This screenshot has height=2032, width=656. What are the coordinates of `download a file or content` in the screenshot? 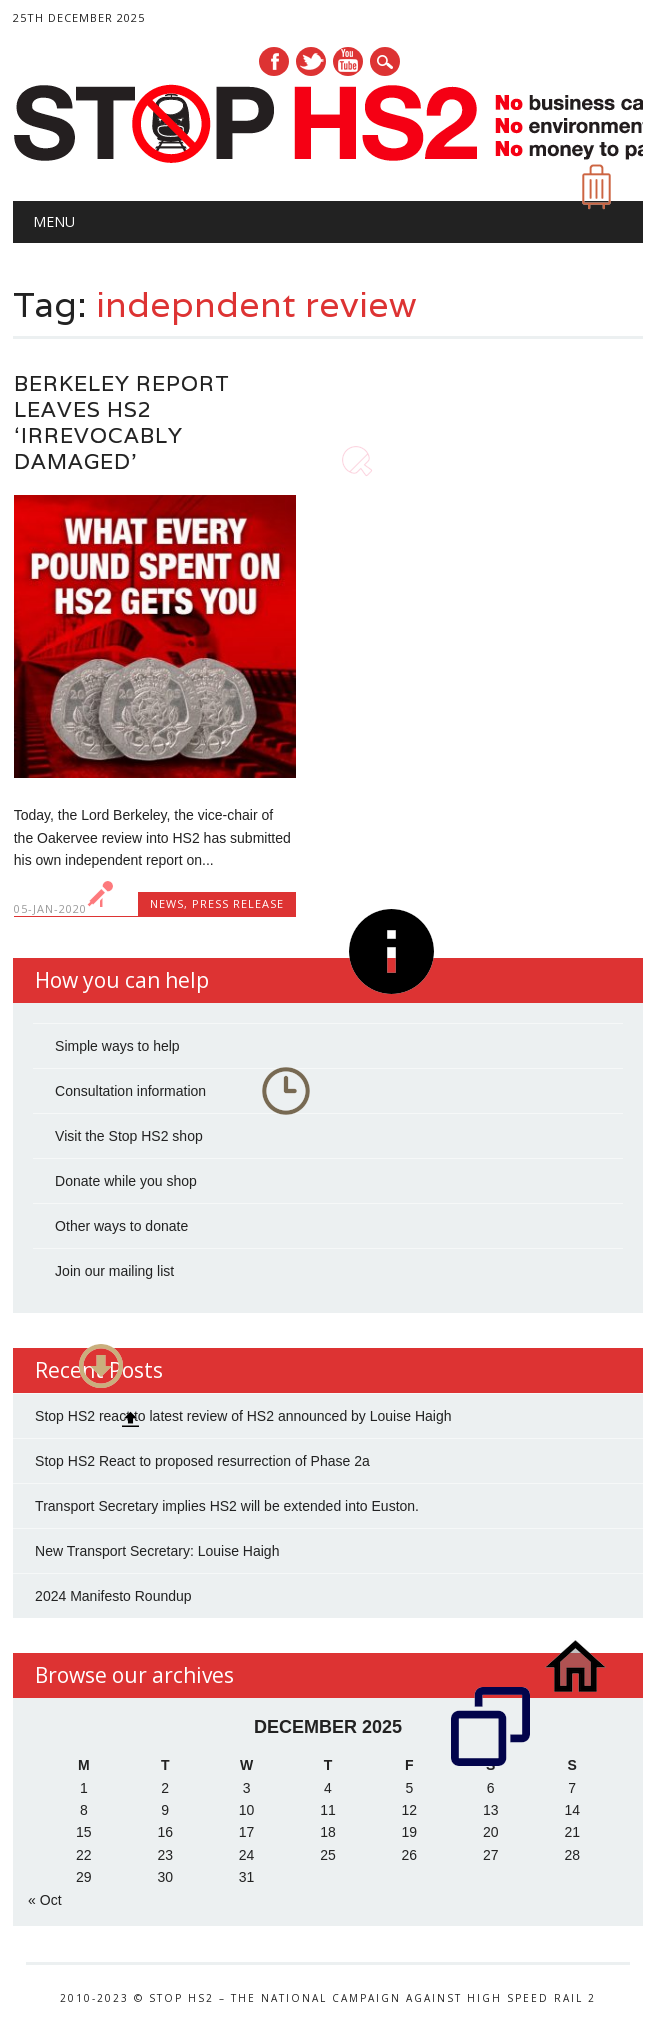 It's located at (101, 1366).